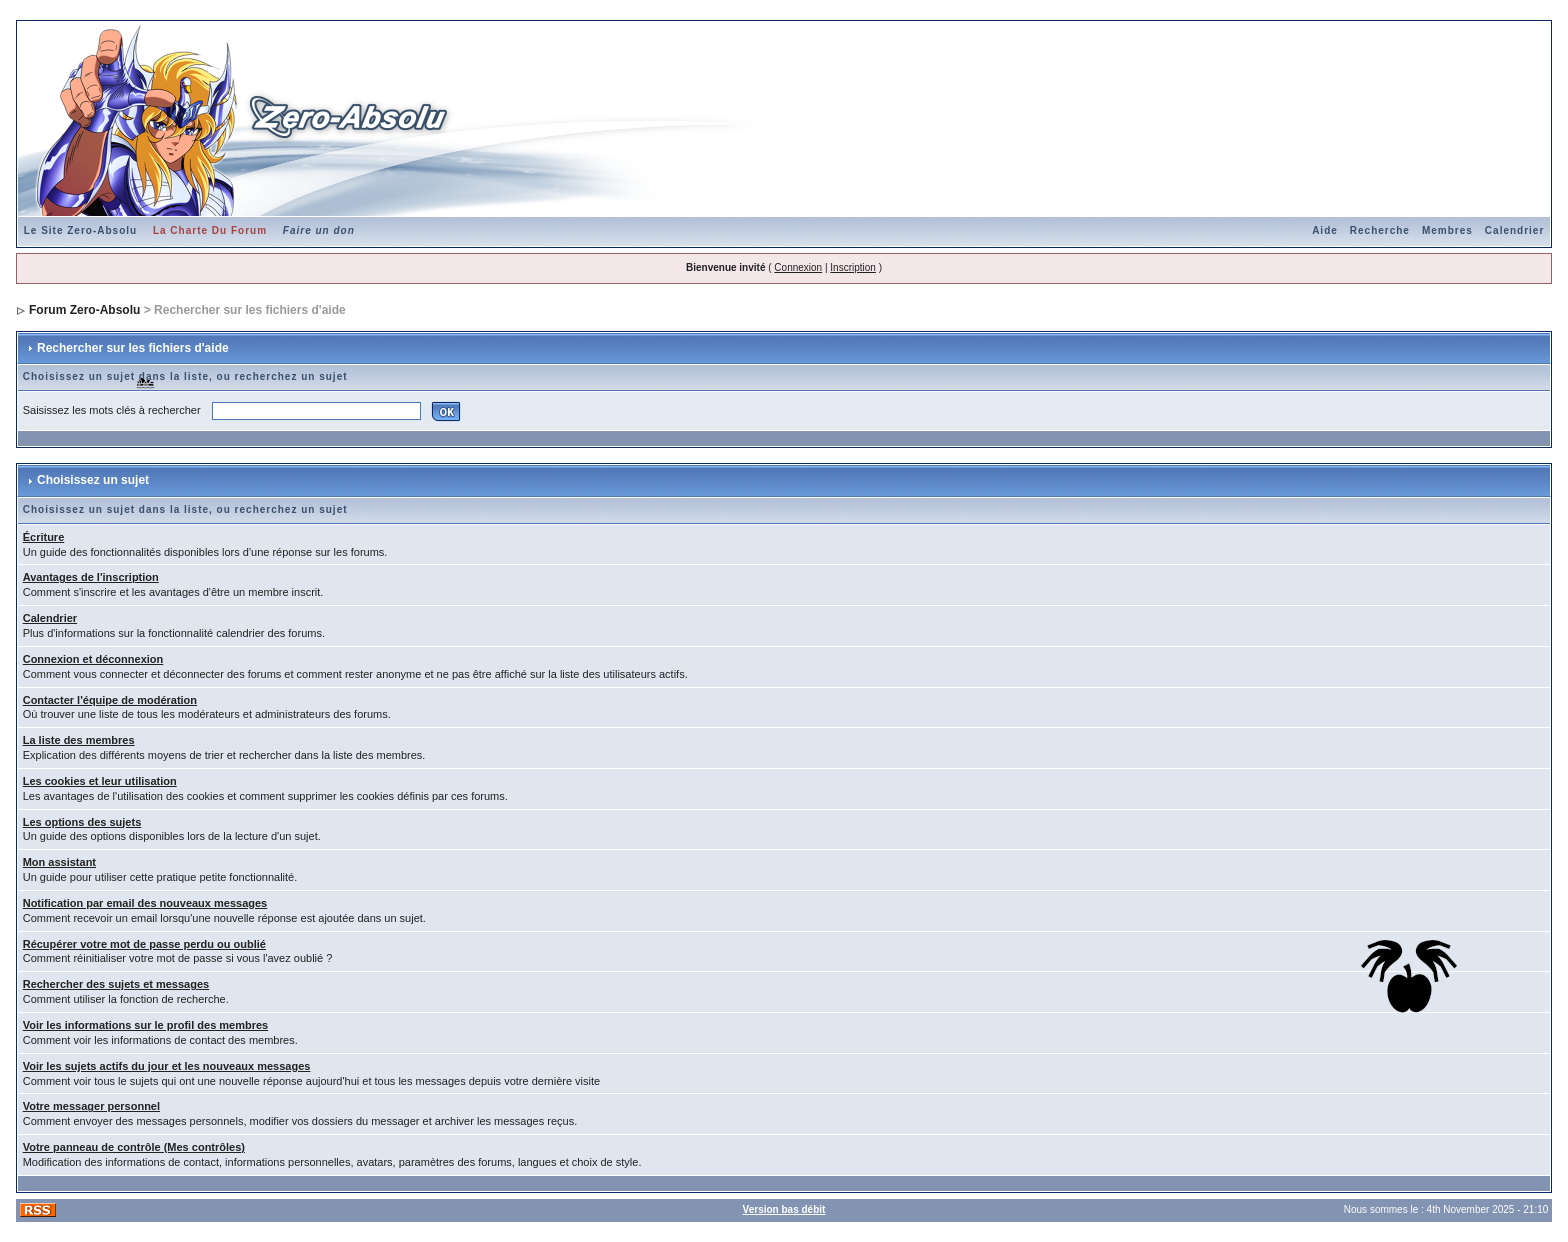  I want to click on indicates a trap or deceptive reward in gameplay, so click(1409, 972).